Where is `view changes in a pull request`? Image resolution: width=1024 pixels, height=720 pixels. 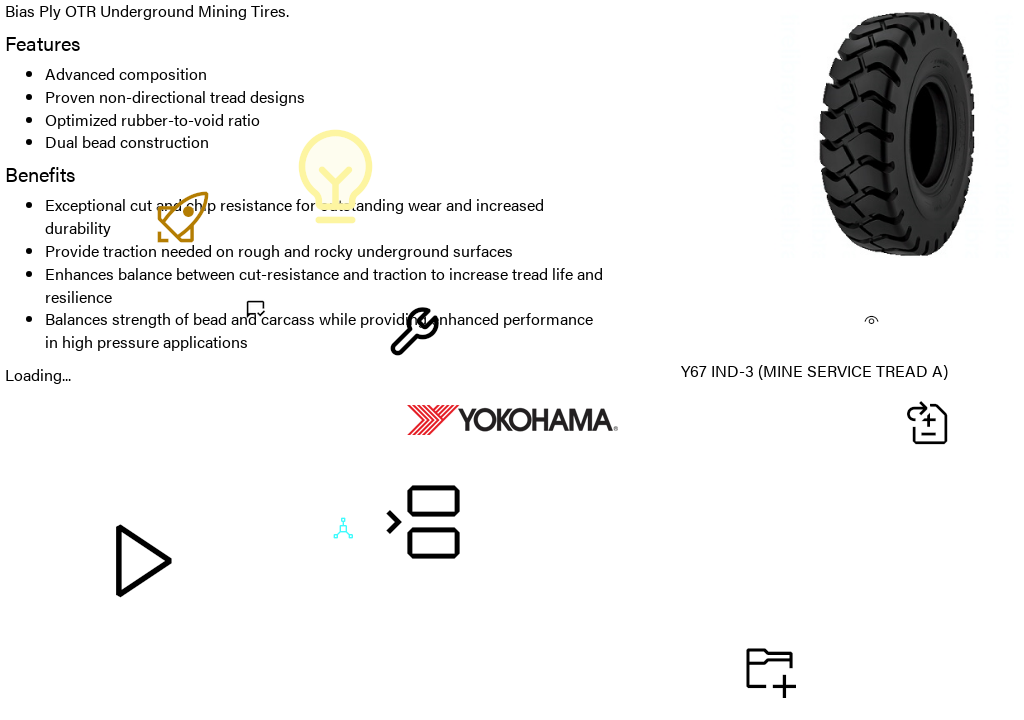
view changes in a pull request is located at coordinates (930, 424).